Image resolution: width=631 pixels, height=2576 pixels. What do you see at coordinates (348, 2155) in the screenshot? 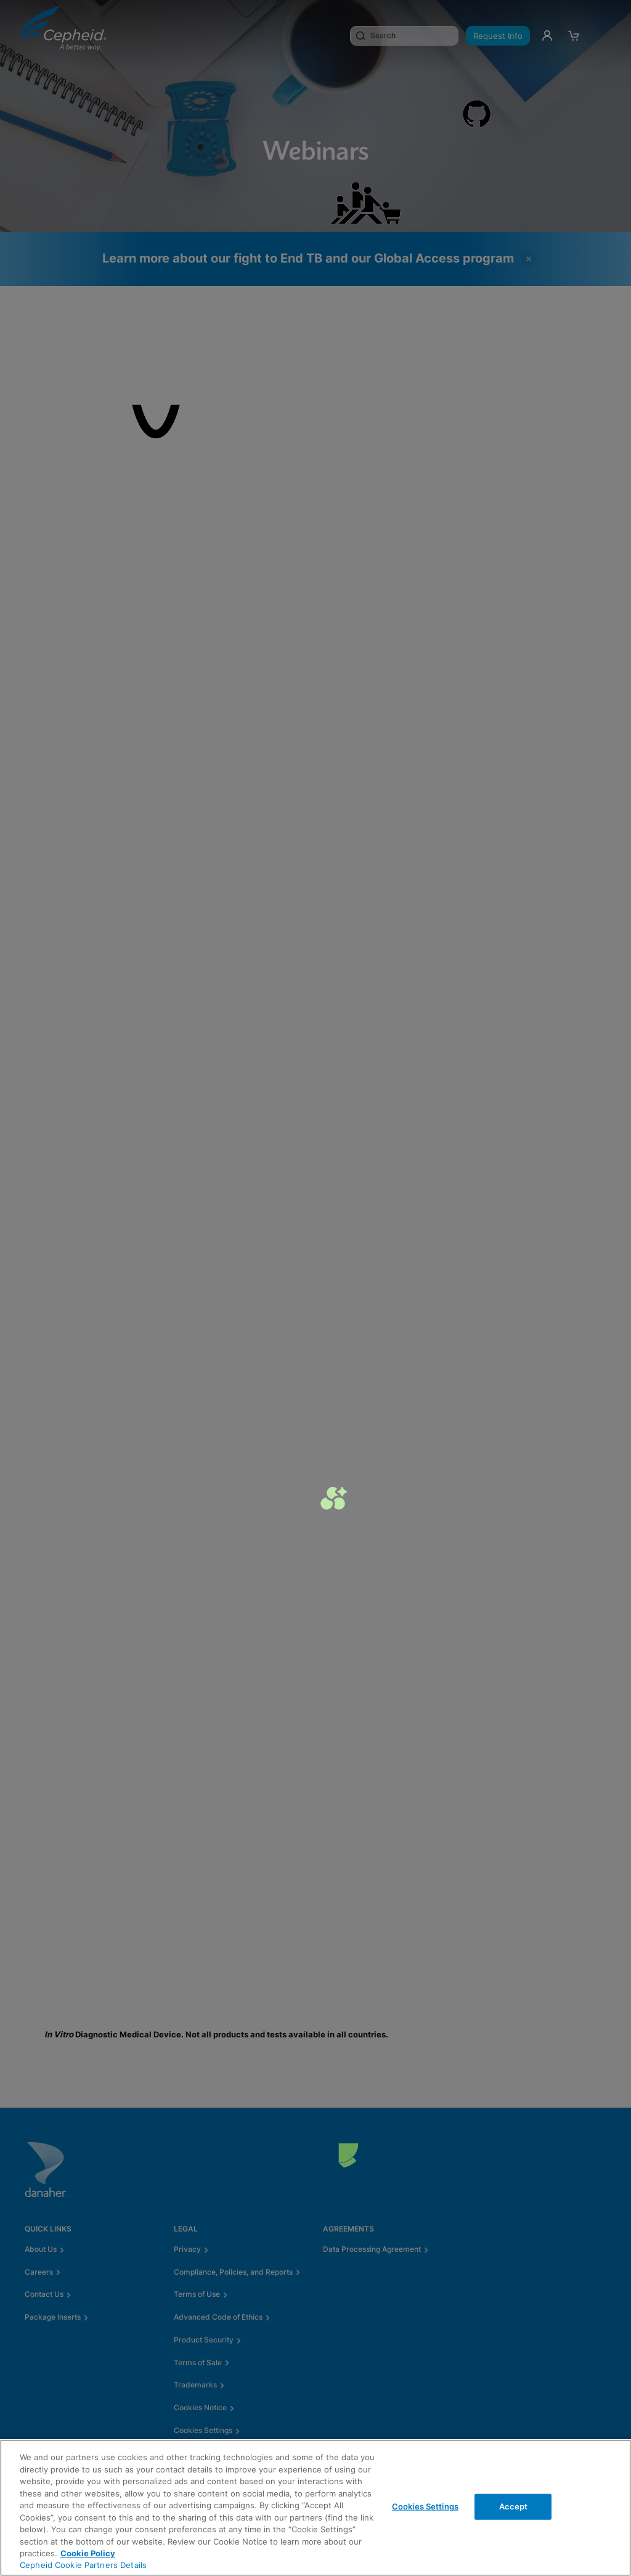
I see `open Poetry package manager` at bounding box center [348, 2155].